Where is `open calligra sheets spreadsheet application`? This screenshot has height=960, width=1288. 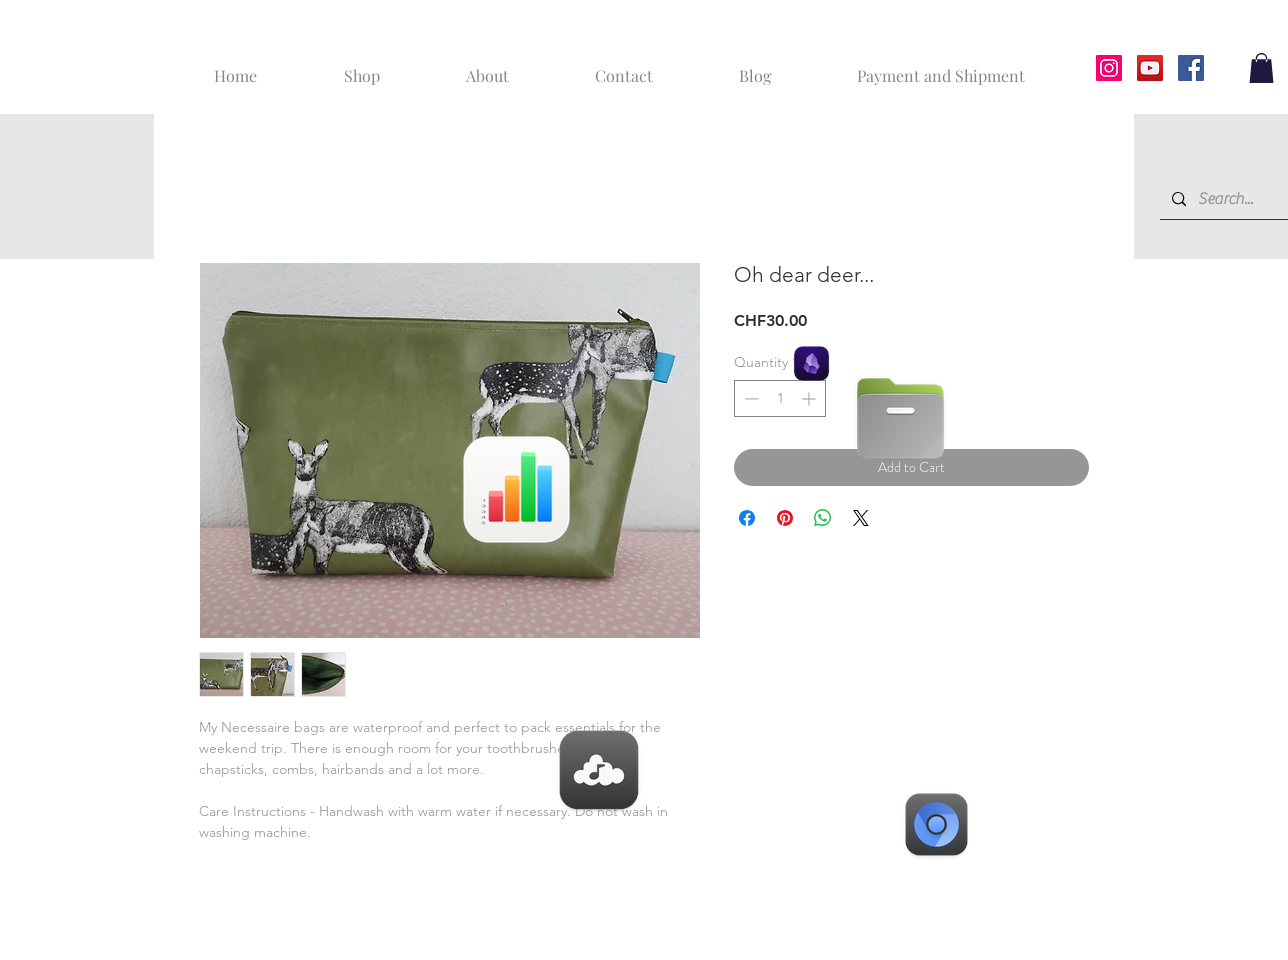 open calligra sheets spreadsheet application is located at coordinates (516, 489).